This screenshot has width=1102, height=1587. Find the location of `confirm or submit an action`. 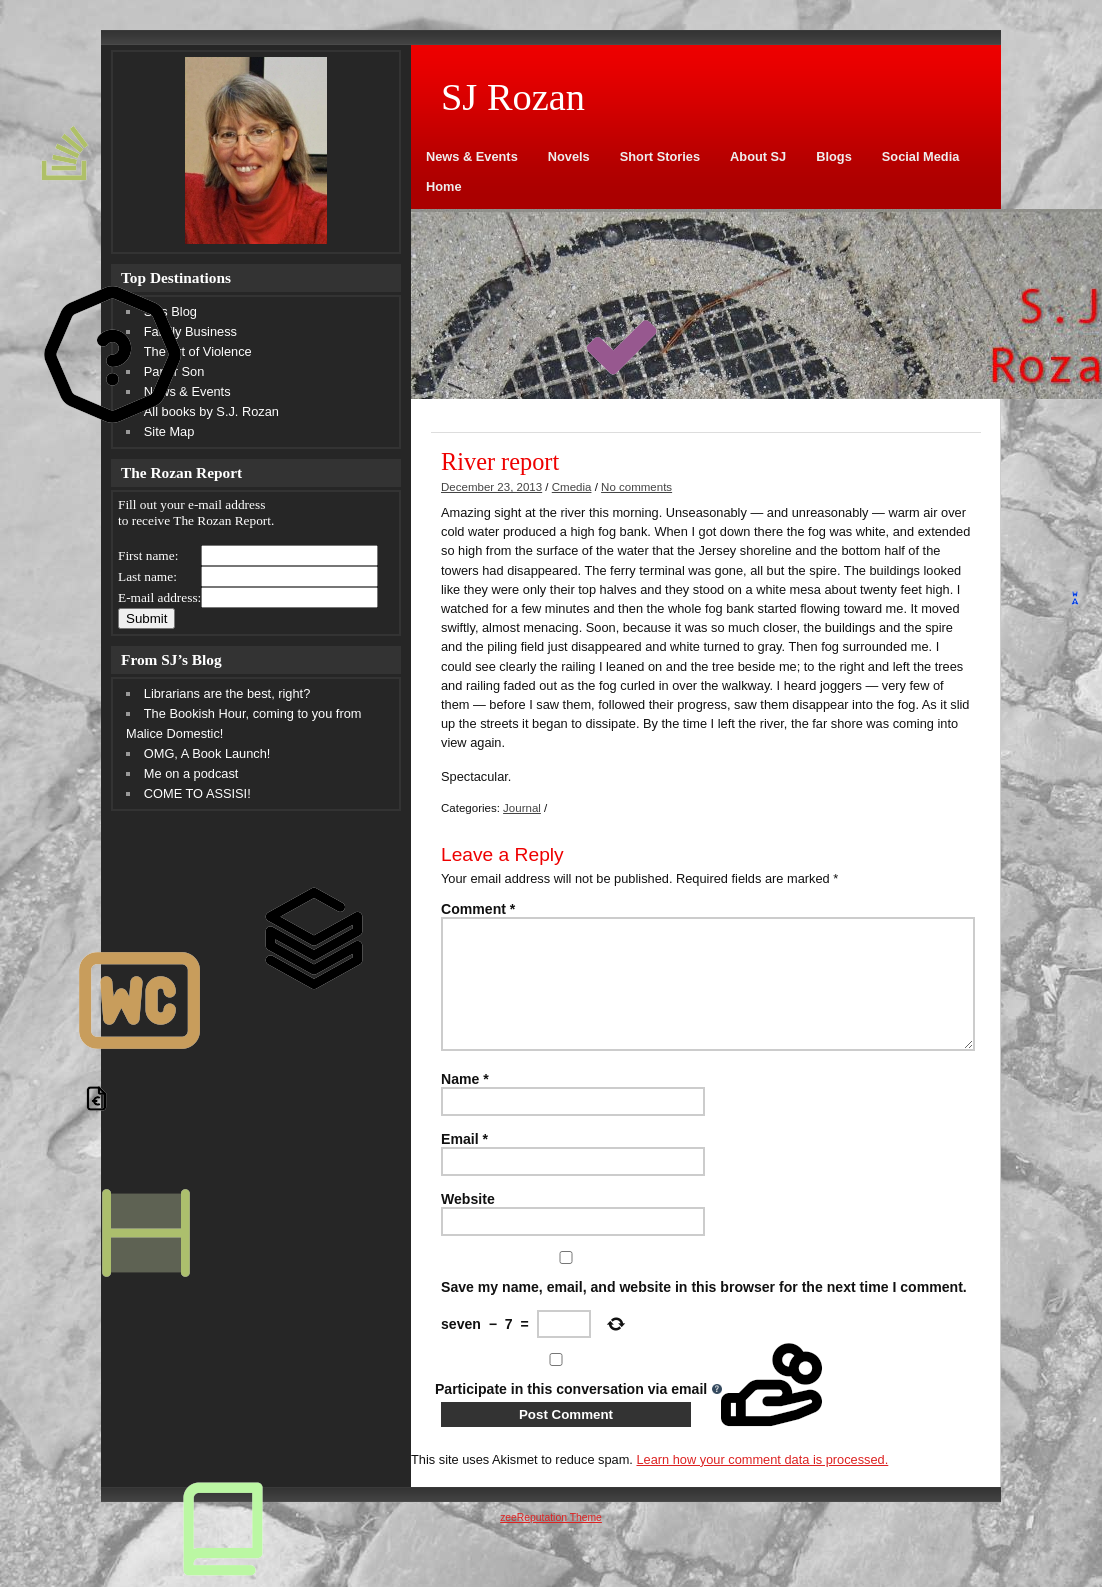

confirm or submit an action is located at coordinates (620, 345).